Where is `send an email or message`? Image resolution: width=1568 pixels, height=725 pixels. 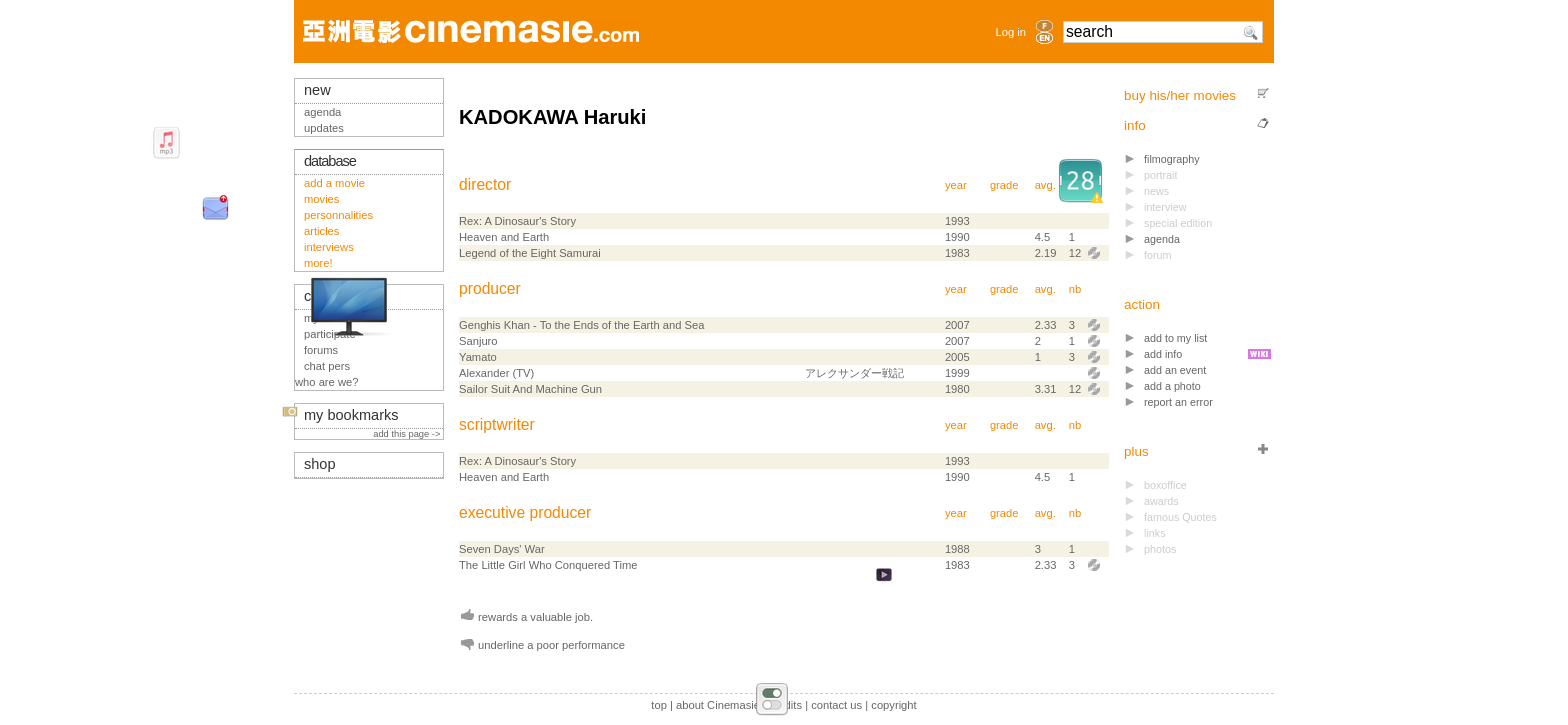 send an email or message is located at coordinates (215, 208).